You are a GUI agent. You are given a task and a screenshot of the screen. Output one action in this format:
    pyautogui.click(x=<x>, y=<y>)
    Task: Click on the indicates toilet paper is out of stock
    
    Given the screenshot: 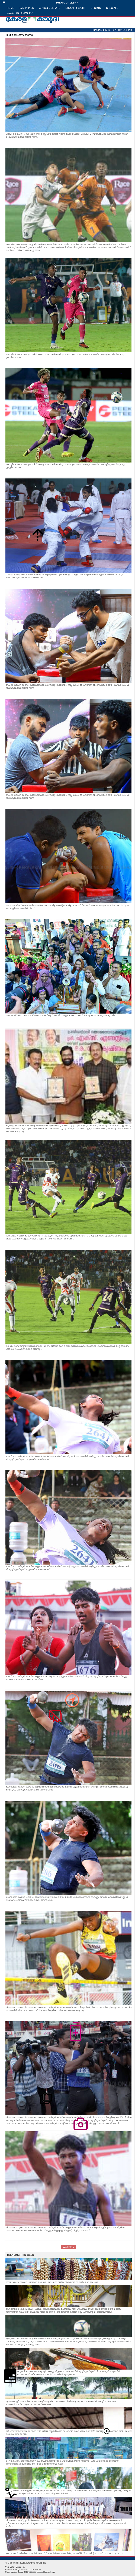 What is the action you would take?
    pyautogui.click(x=55, y=1716)
    